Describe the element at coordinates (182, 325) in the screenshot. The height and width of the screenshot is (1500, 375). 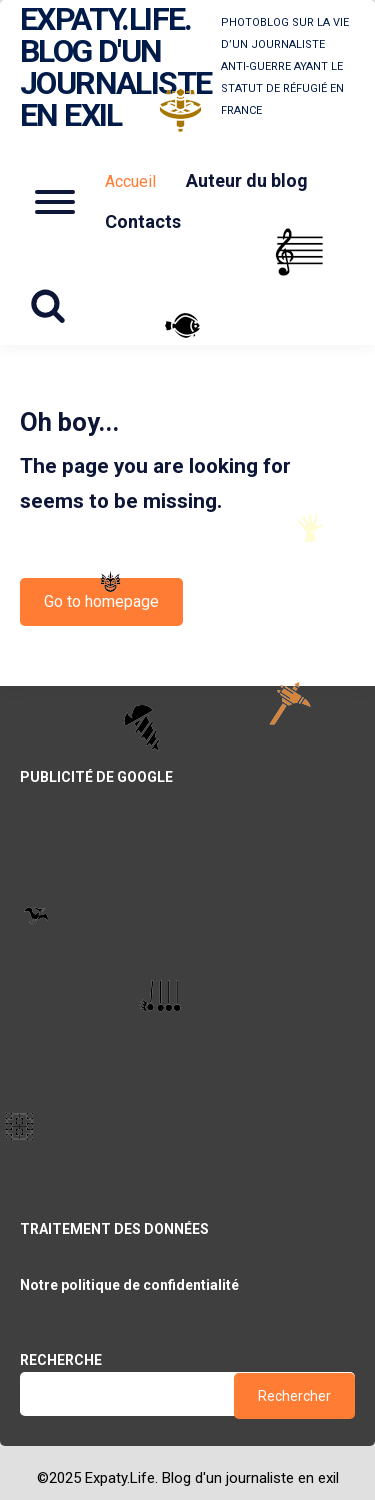
I see `select flatfish in a fishing or aquarium game` at that location.